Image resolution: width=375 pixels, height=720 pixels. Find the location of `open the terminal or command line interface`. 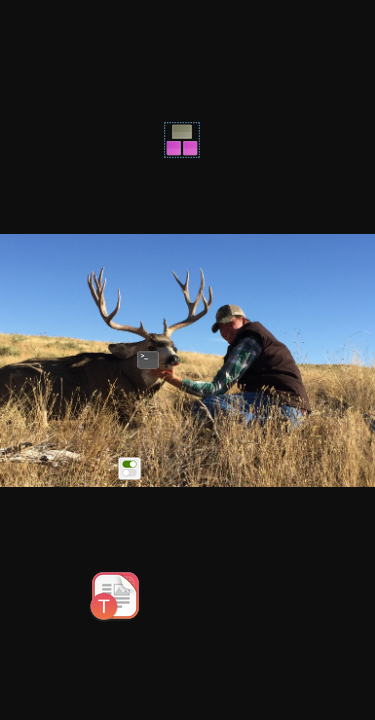

open the terminal or command line interface is located at coordinates (148, 360).